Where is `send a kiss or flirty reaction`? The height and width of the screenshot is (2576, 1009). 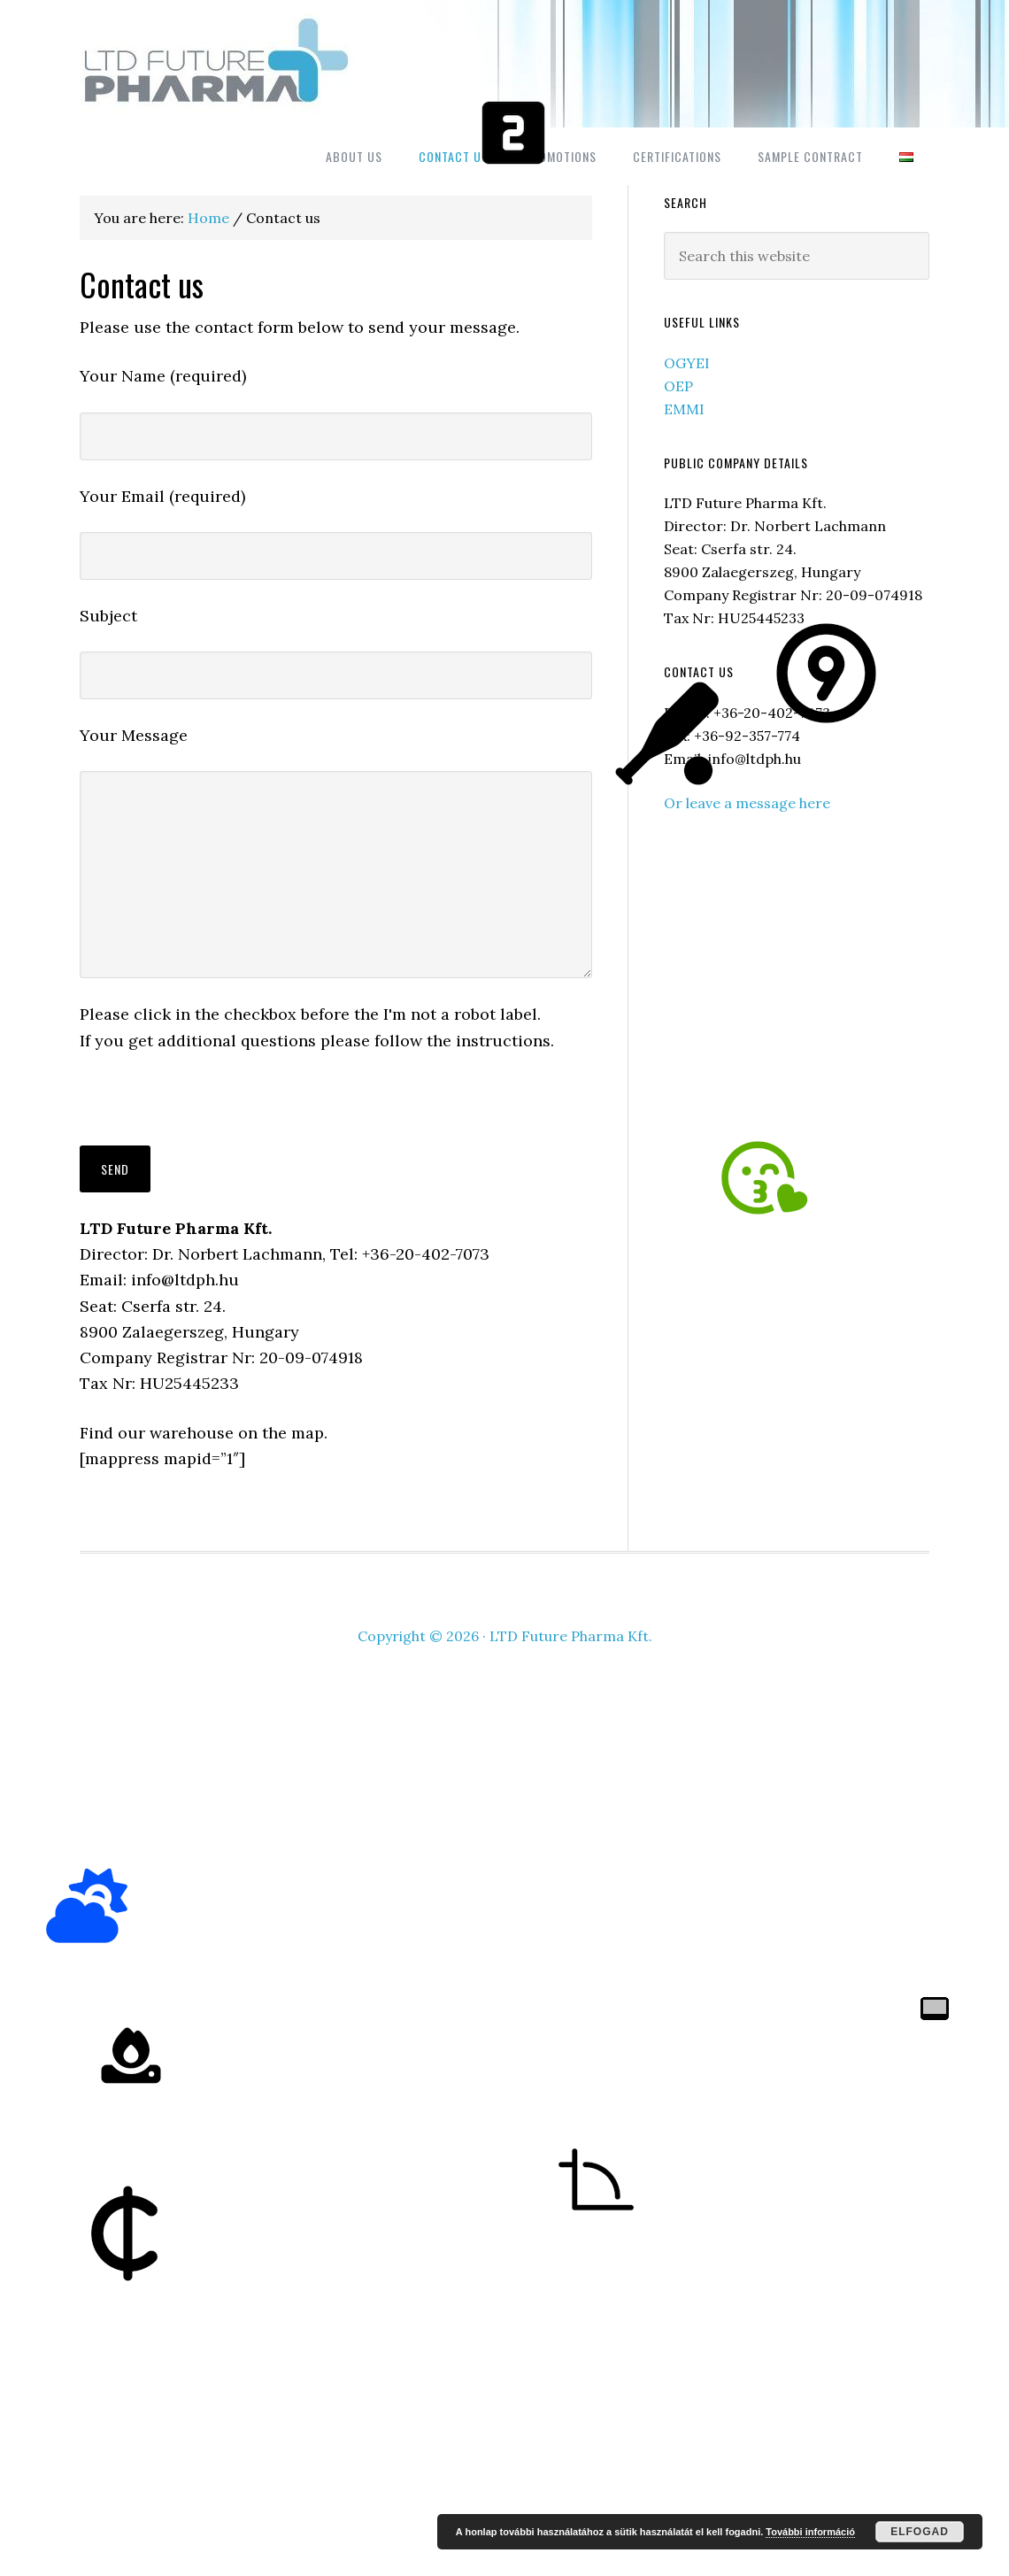
send a kiss or flirty reaction is located at coordinates (762, 1177).